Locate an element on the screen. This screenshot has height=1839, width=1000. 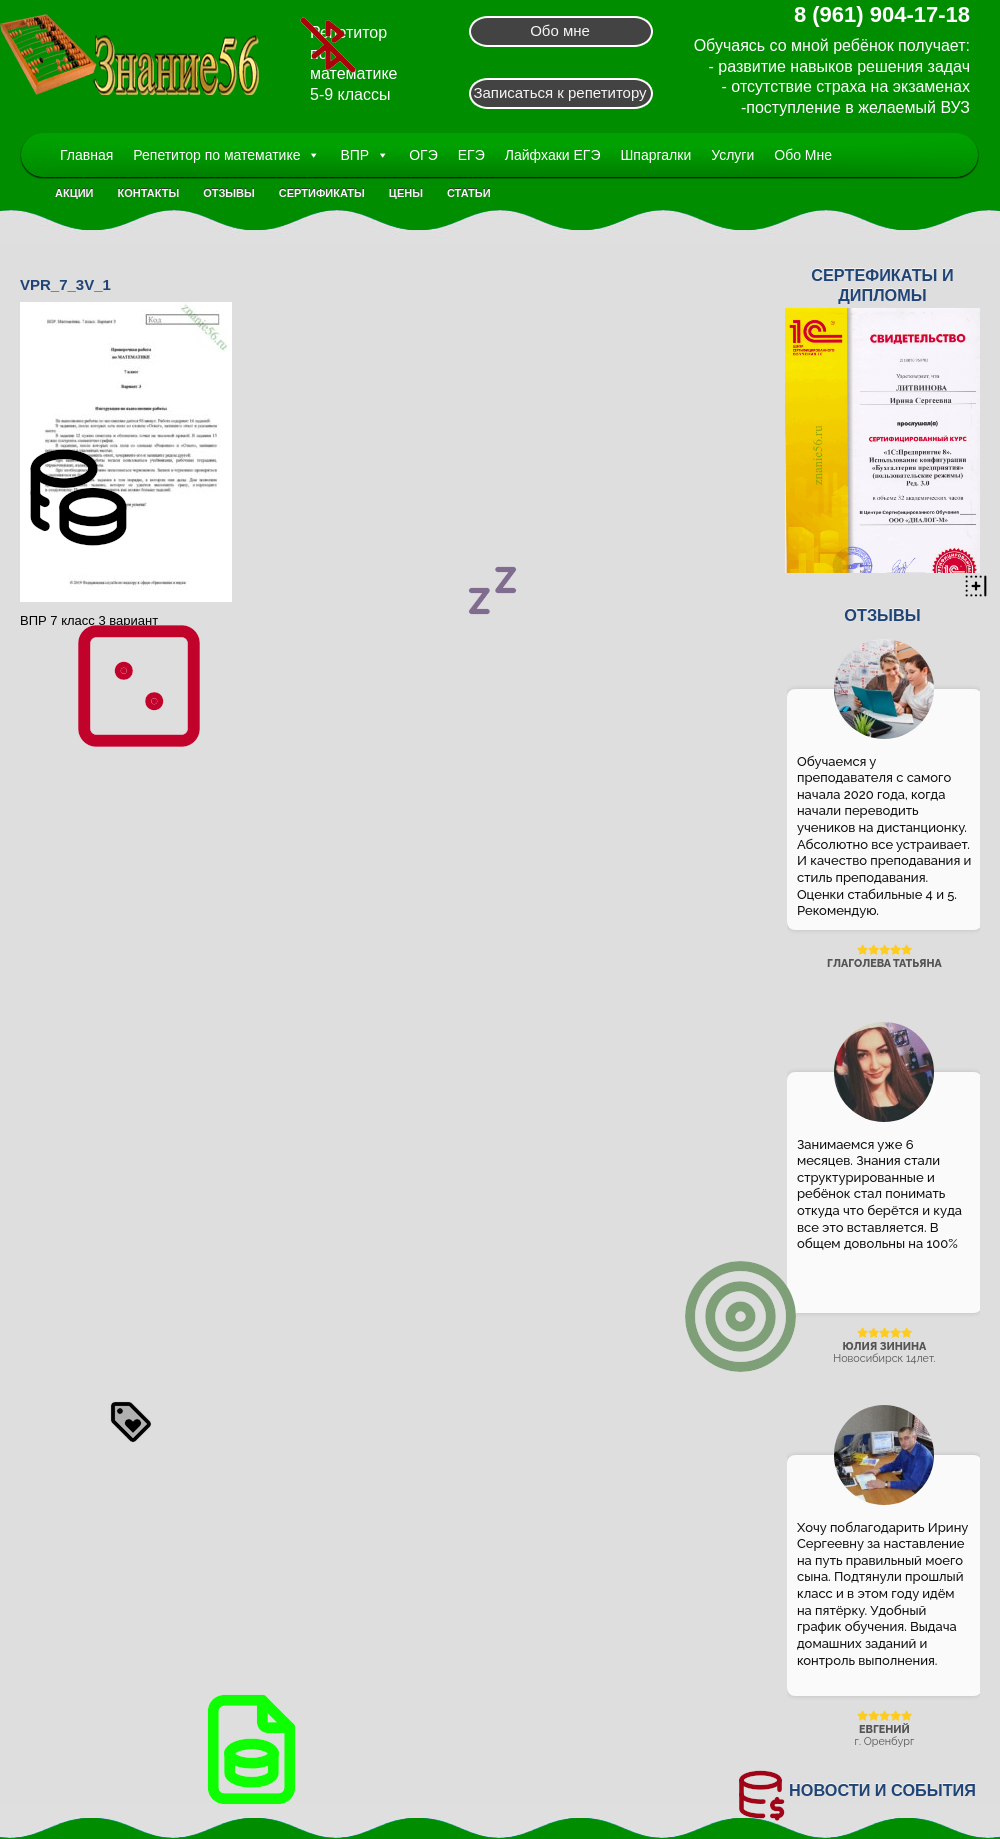
access loyalty rewards or points is located at coordinates (131, 1422).